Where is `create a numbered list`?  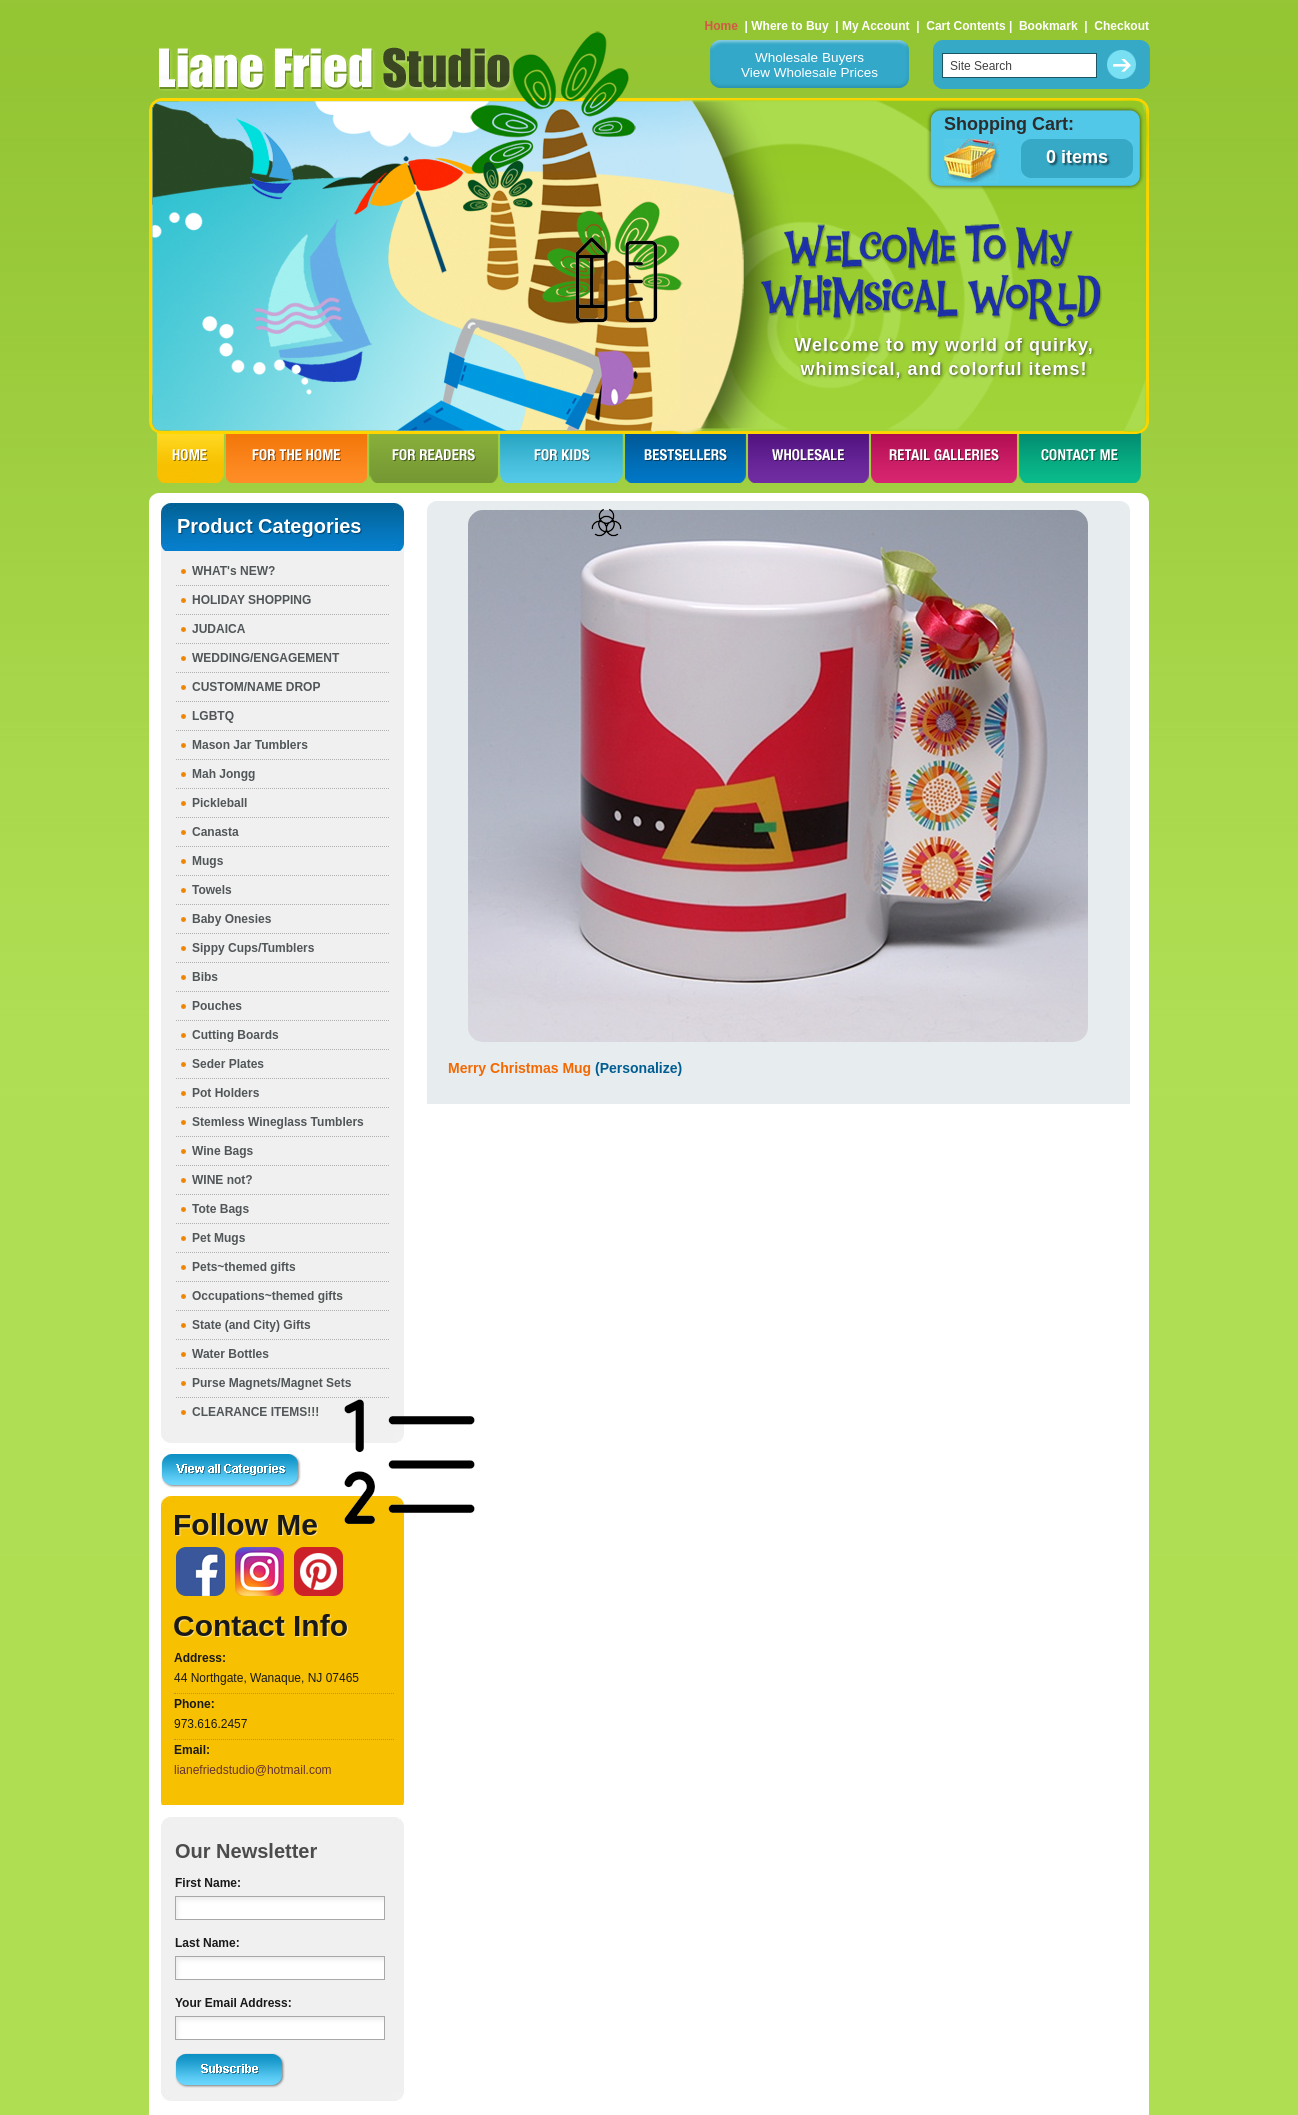
create a numbered list is located at coordinates (409, 1464).